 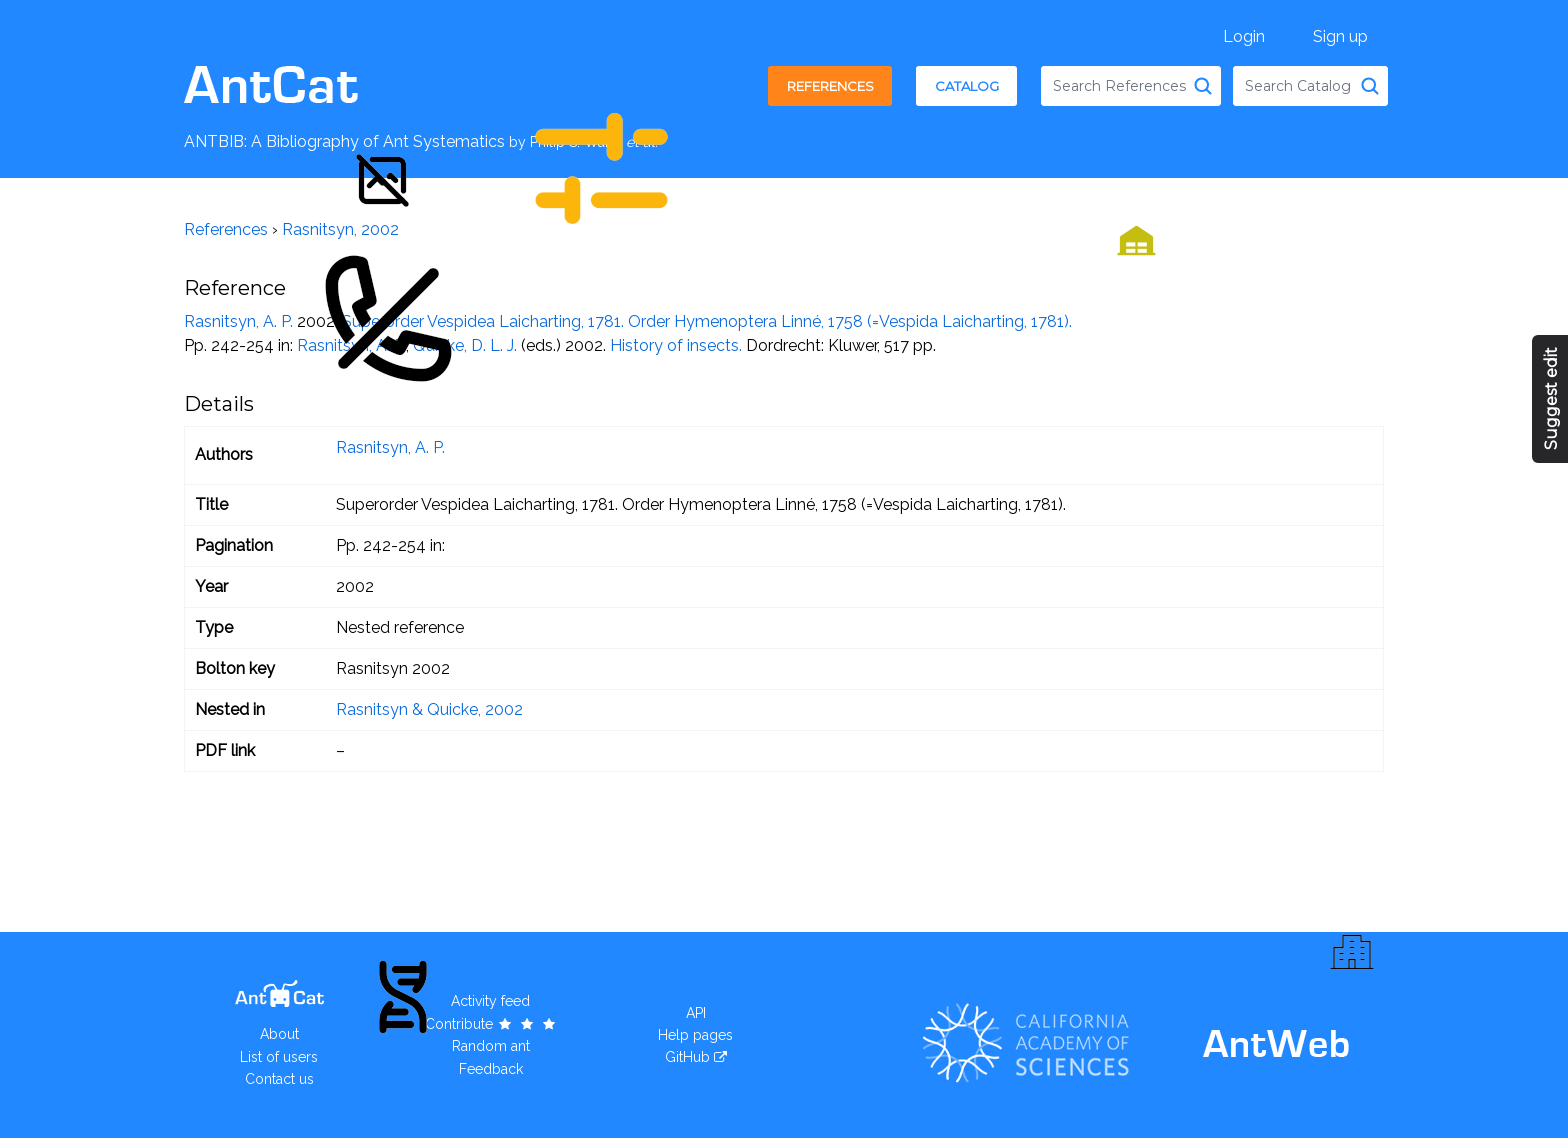 What do you see at coordinates (1352, 952) in the screenshot?
I see `view apartment or building listings` at bounding box center [1352, 952].